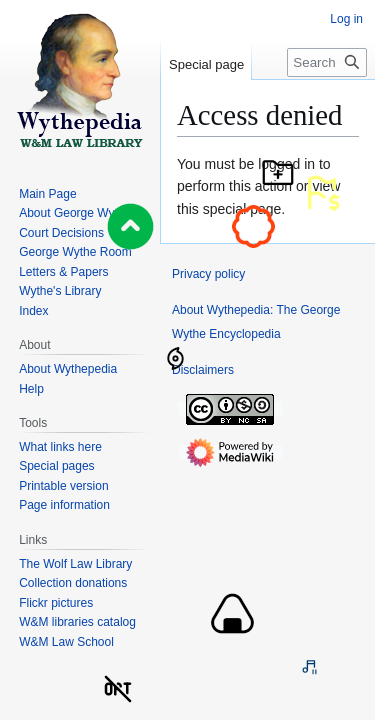 The image size is (375, 720). What do you see at coordinates (232, 613) in the screenshot?
I see `food or restaurant category indicator` at bounding box center [232, 613].